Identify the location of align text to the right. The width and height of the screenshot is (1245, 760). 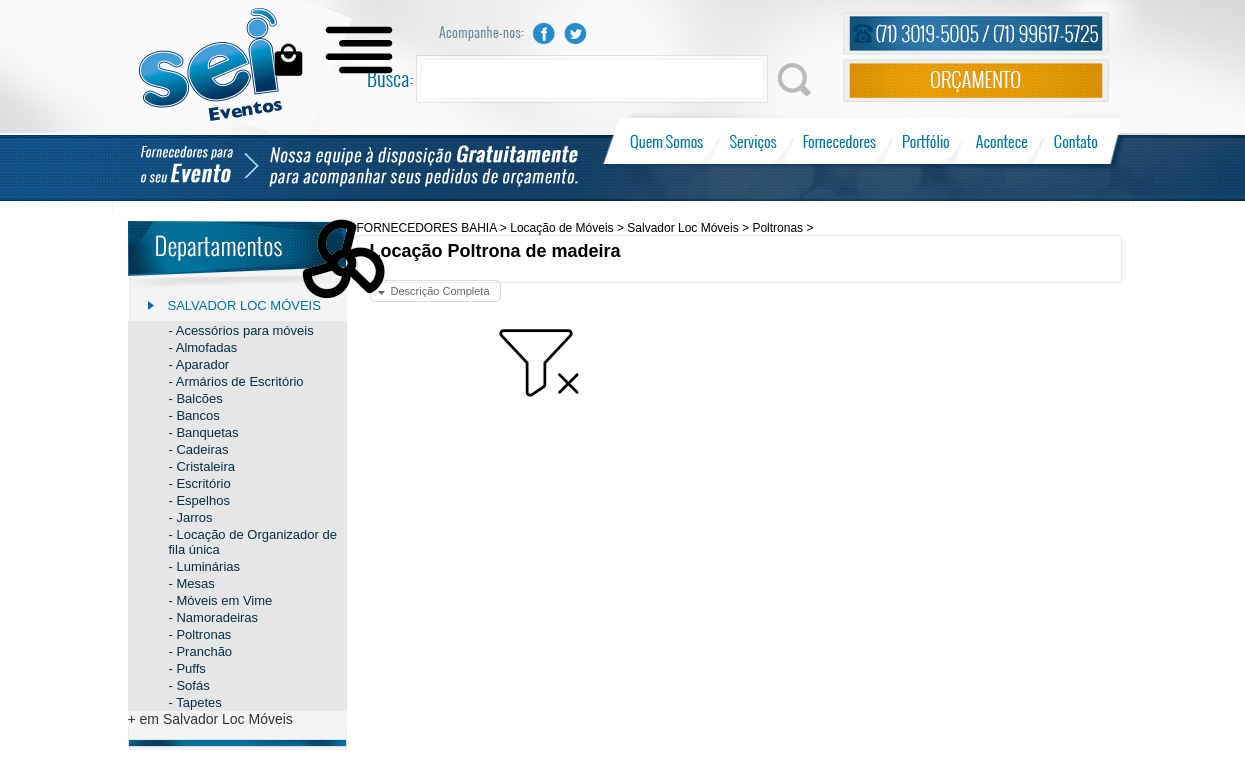
(359, 50).